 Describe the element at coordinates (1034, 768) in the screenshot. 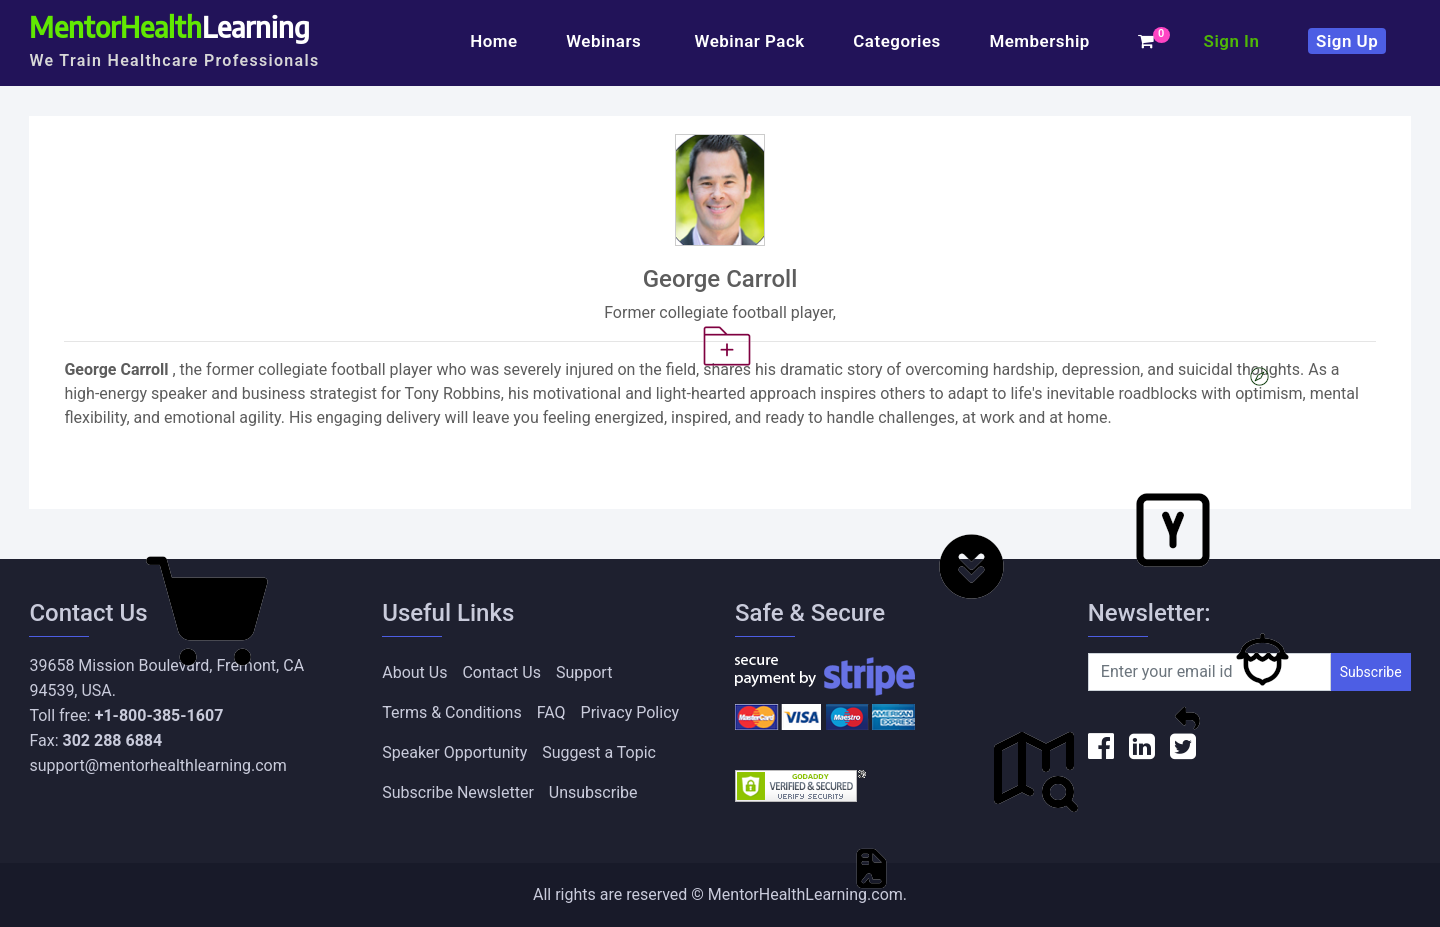

I see `search for a location on the map` at that location.